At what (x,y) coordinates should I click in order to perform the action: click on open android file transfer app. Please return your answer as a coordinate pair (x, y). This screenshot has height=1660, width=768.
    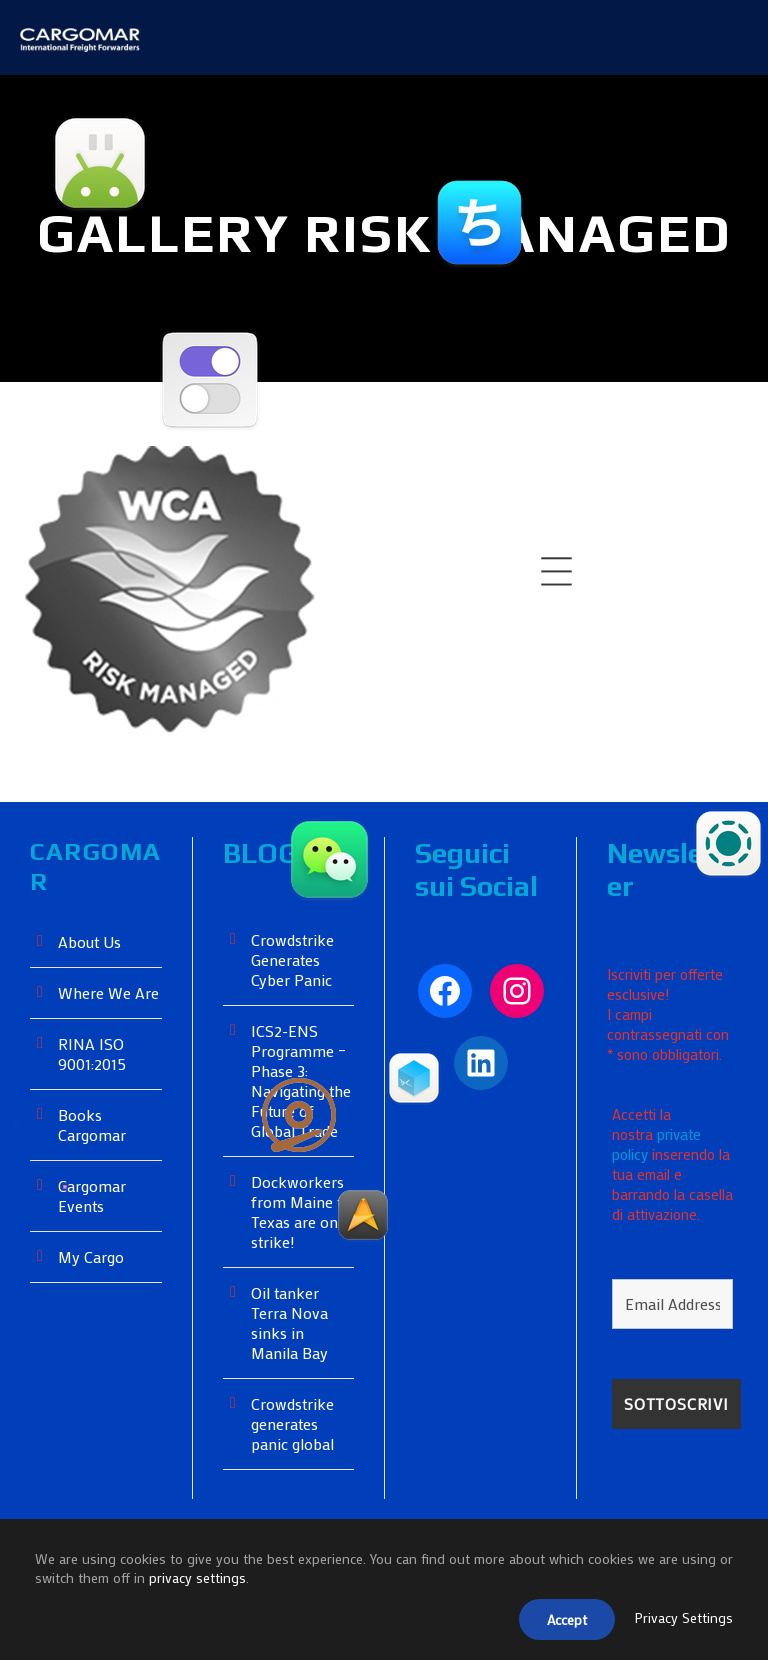
    Looking at the image, I should click on (100, 163).